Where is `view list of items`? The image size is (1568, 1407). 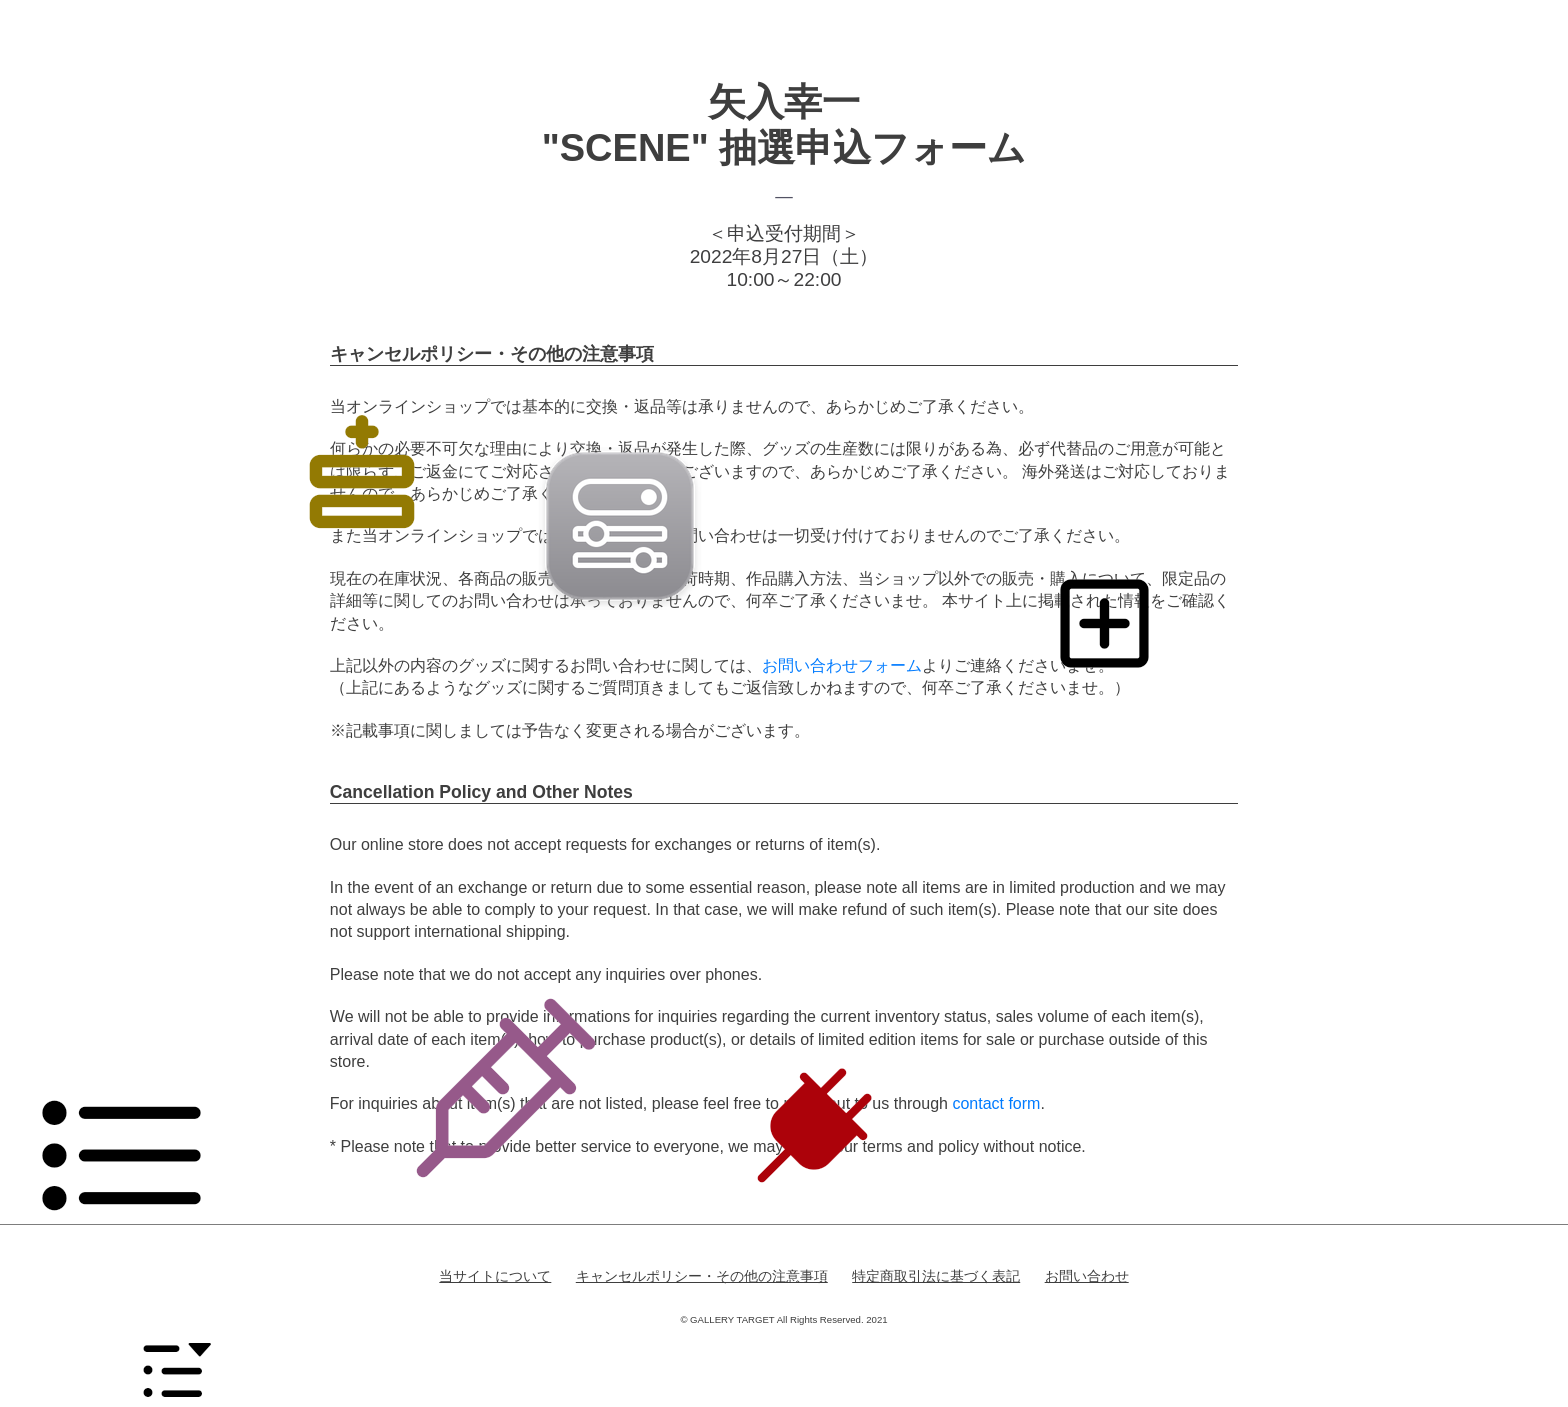
view list of items is located at coordinates (121, 1155).